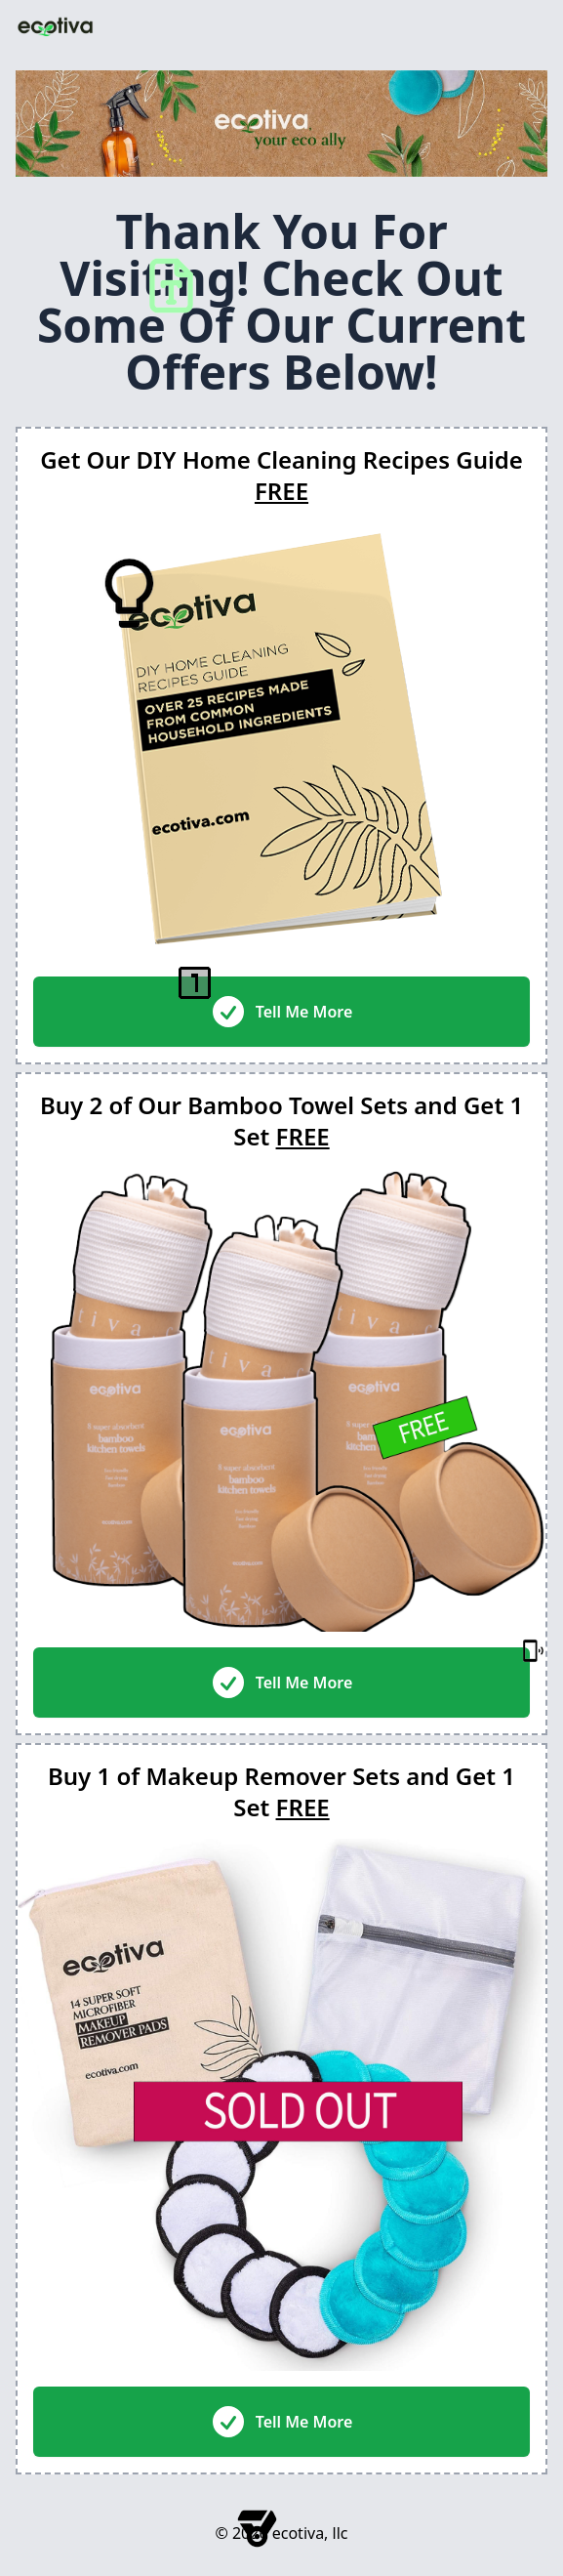 The image size is (563, 2576). What do you see at coordinates (171, 285) in the screenshot?
I see `open a text or typography file` at bounding box center [171, 285].